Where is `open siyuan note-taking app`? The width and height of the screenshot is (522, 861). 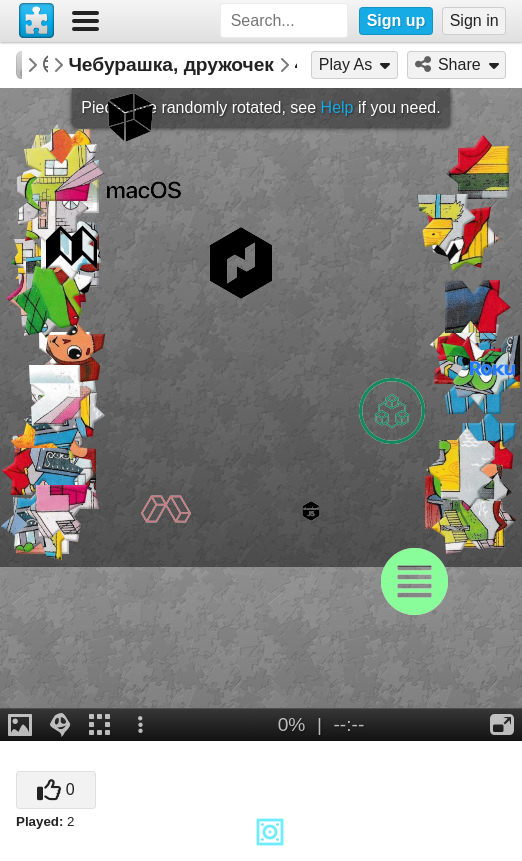 open siyuan note-taking app is located at coordinates (71, 247).